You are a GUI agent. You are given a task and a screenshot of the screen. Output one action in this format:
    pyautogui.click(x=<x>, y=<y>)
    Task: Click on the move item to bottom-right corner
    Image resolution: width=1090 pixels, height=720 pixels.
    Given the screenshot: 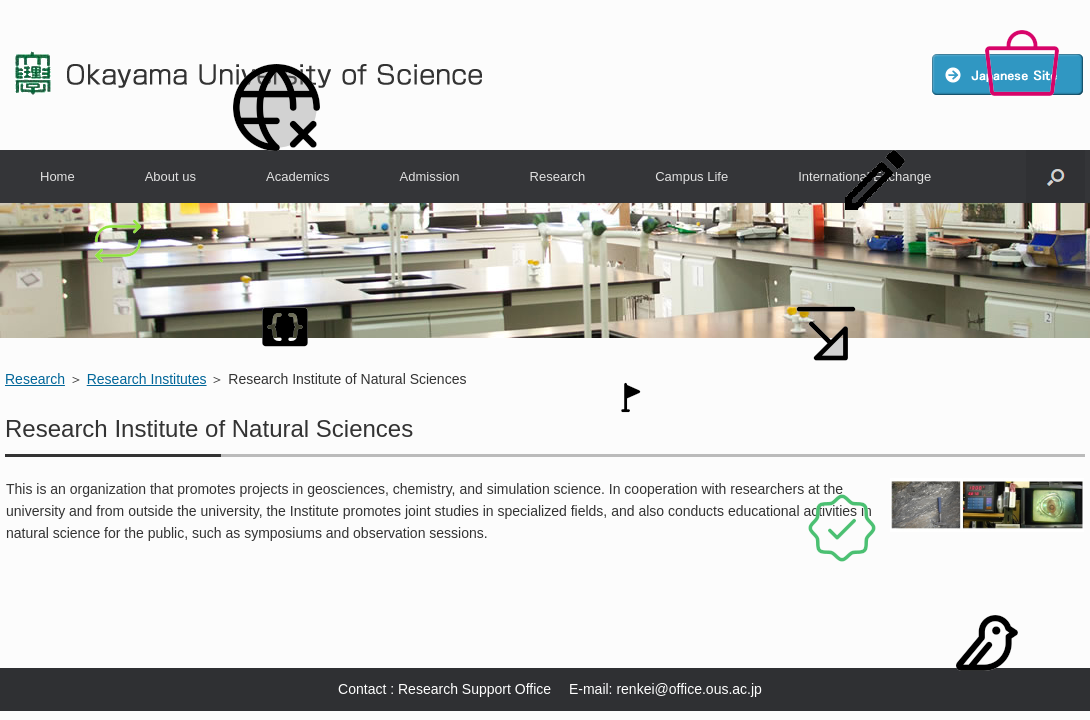 What is the action you would take?
    pyautogui.click(x=826, y=336)
    